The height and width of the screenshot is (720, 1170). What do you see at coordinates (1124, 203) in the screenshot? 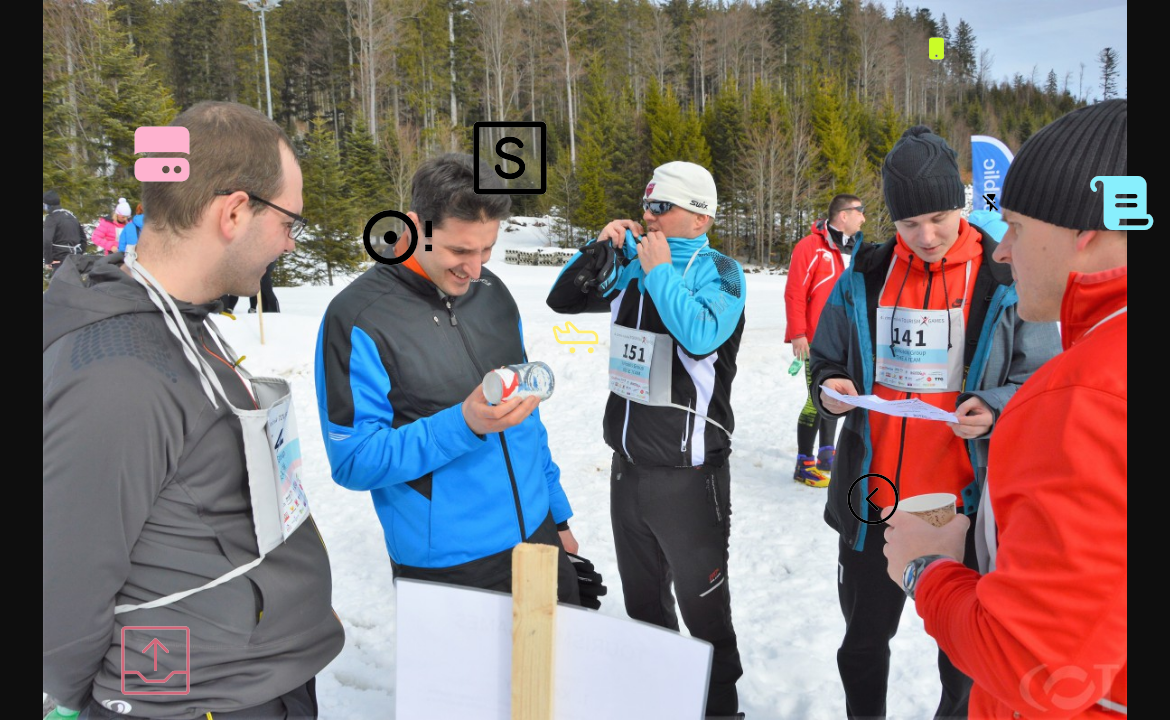
I see `view terms and conditions or legal documents` at bounding box center [1124, 203].